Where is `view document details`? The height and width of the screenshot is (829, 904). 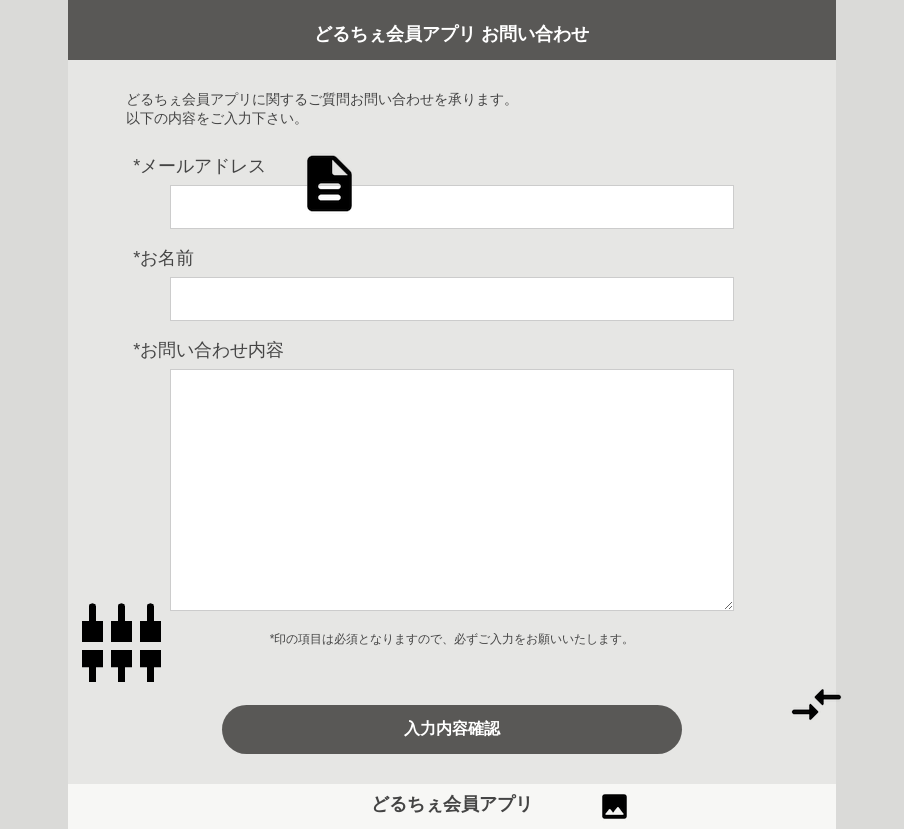
view document details is located at coordinates (329, 183).